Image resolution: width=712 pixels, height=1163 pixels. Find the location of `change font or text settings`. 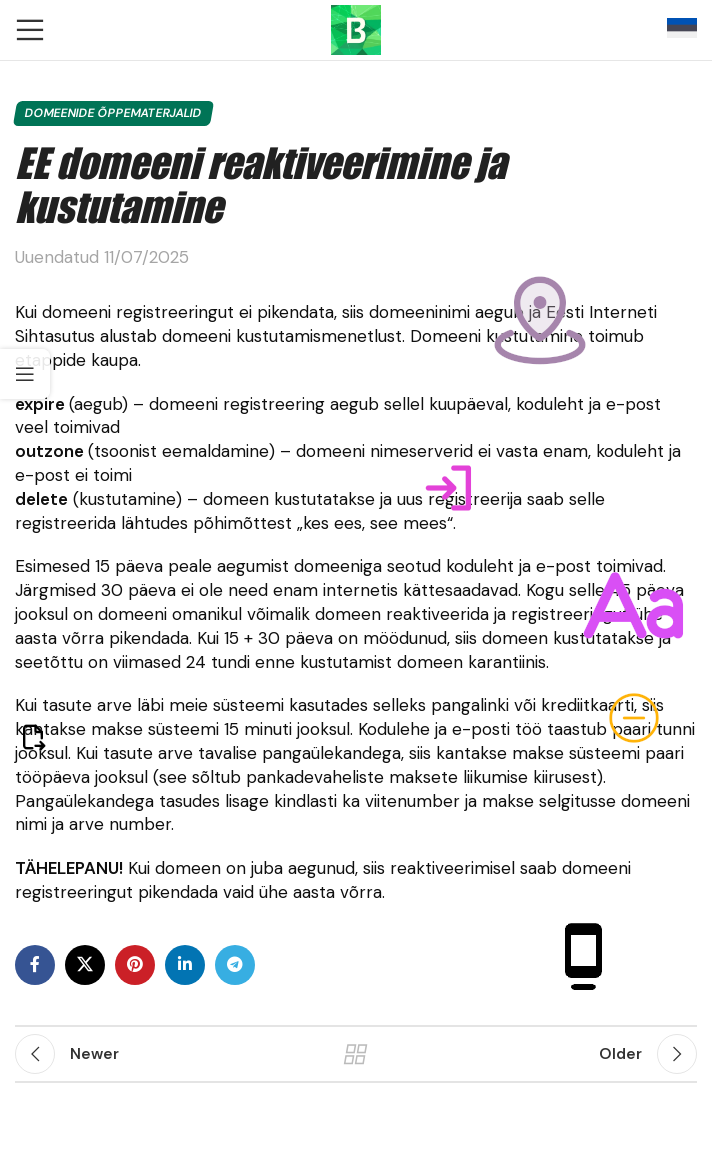

change font or text settings is located at coordinates (635, 607).